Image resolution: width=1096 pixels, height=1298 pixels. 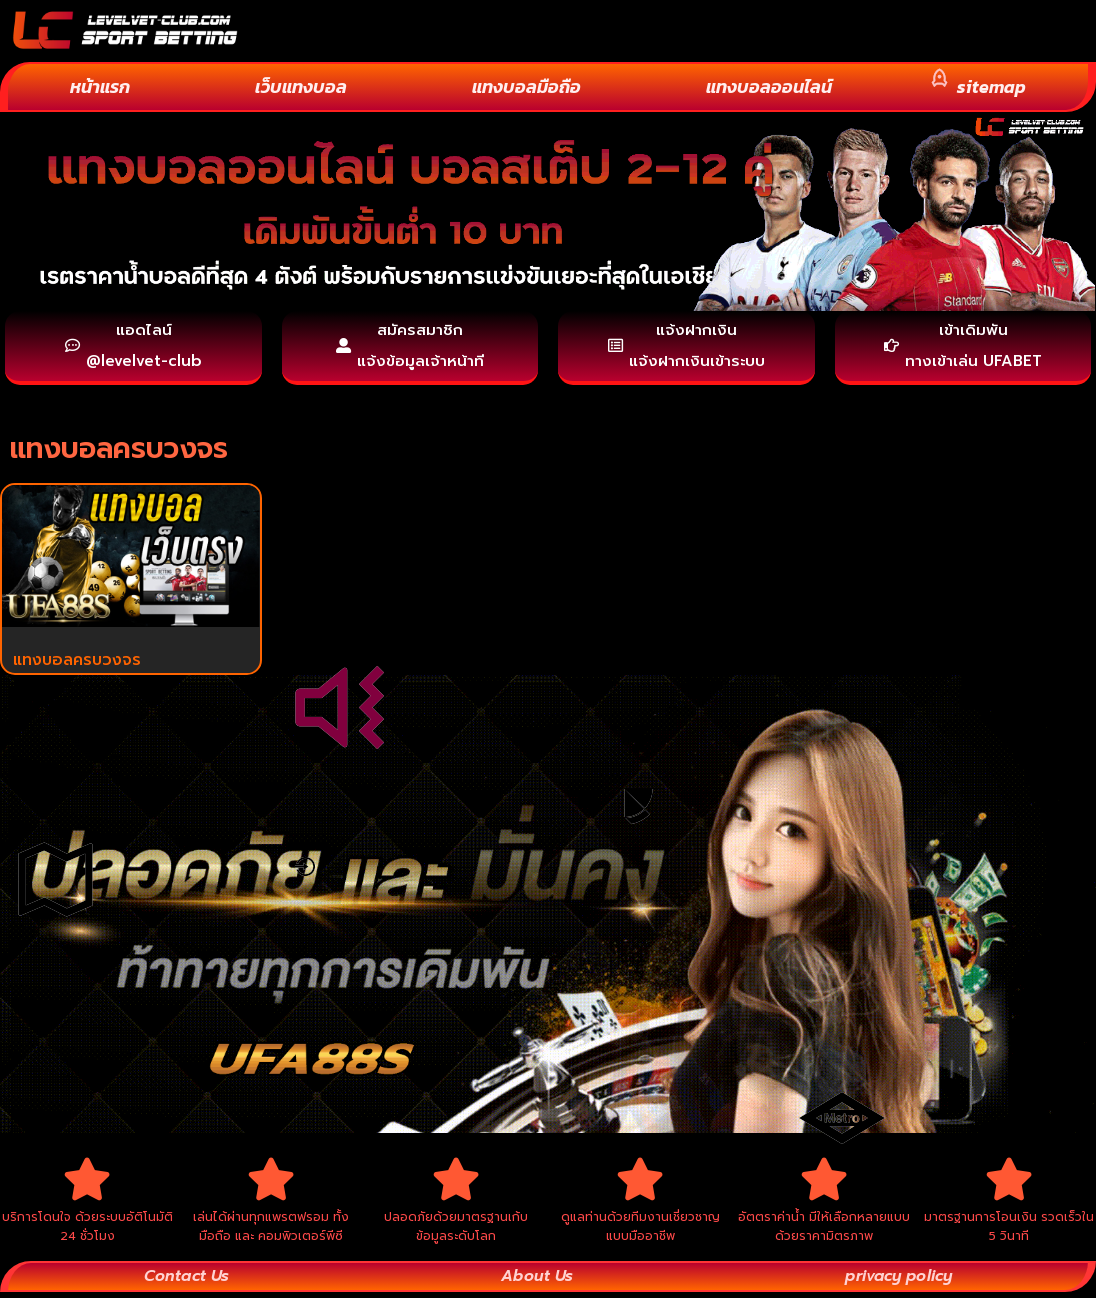 I want to click on open Poetry package manager, so click(x=638, y=806).